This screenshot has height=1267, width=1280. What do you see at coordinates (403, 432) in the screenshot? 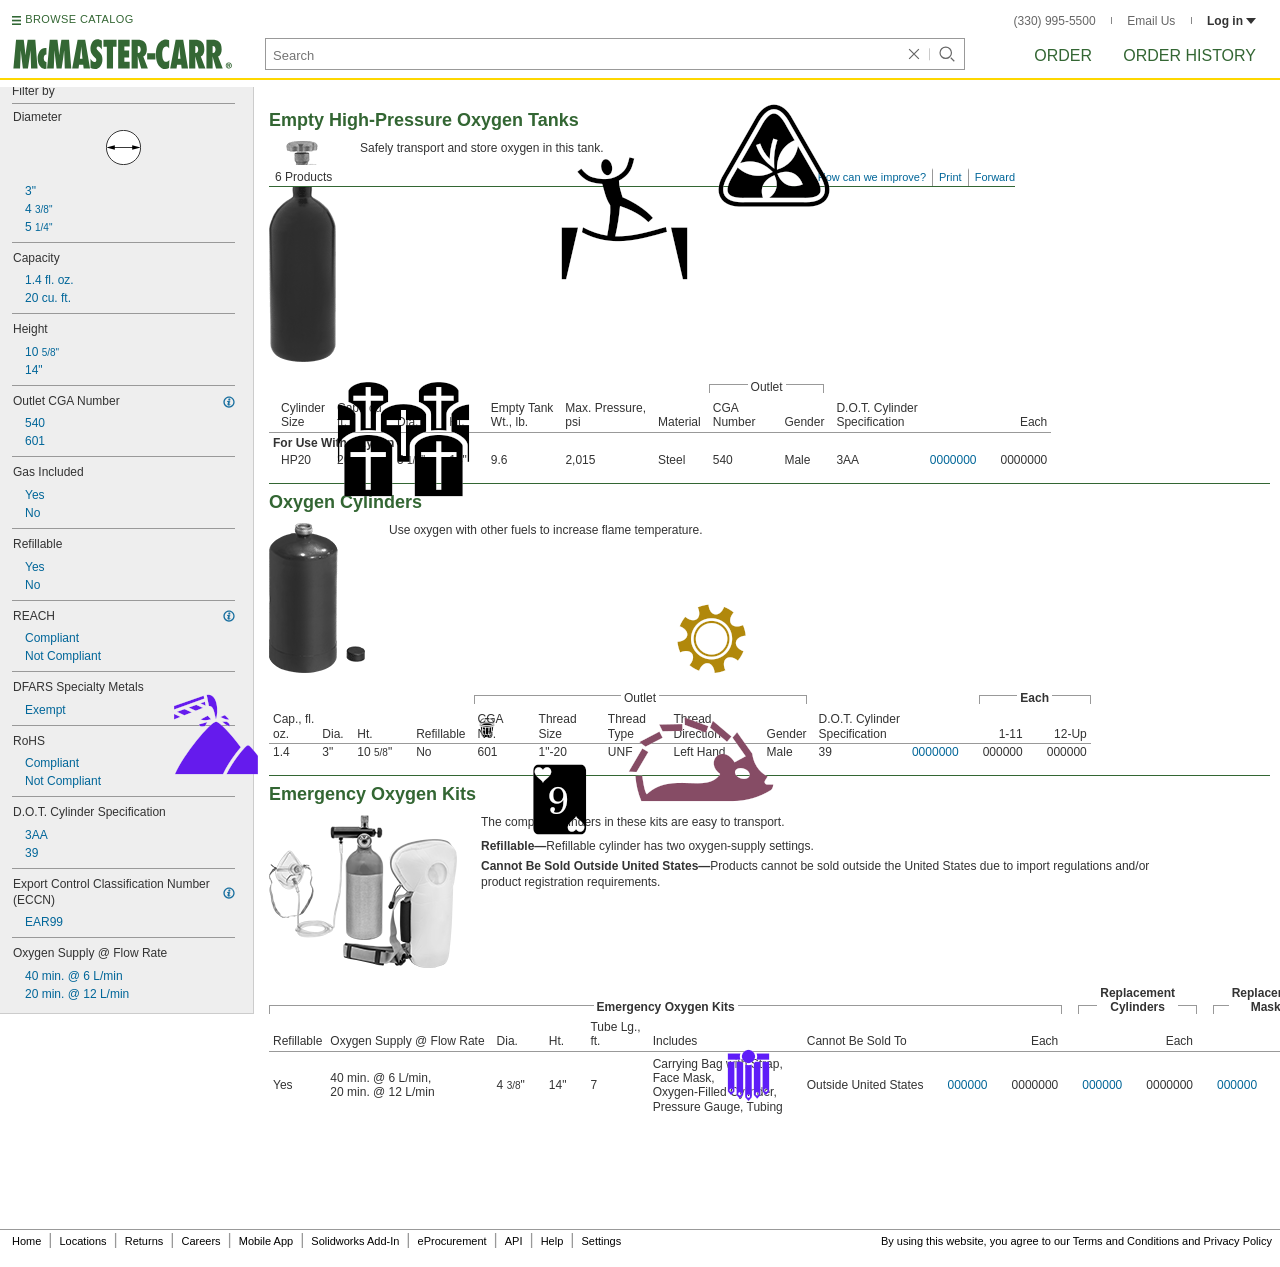
I see `access the graveyard or cemetery area in-game` at bounding box center [403, 432].